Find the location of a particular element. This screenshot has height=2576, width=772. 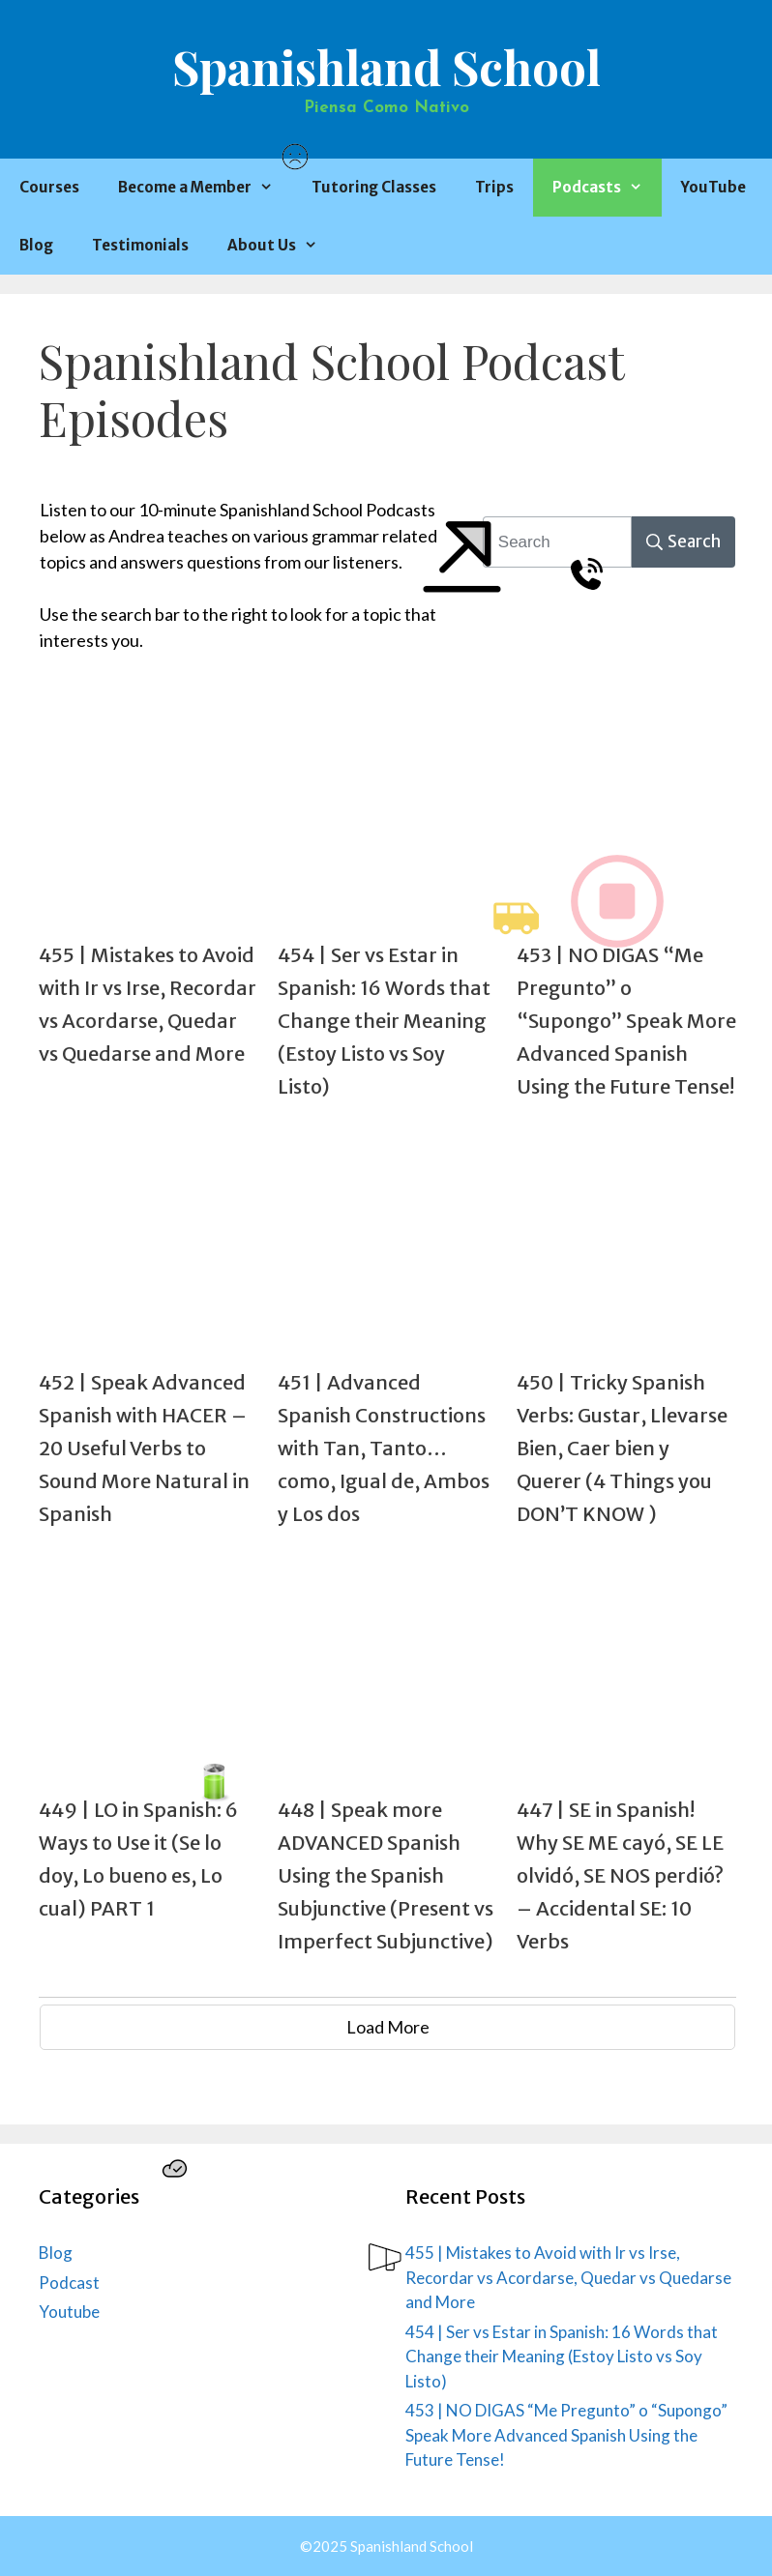

track delivery or shipping status is located at coordinates (515, 918).